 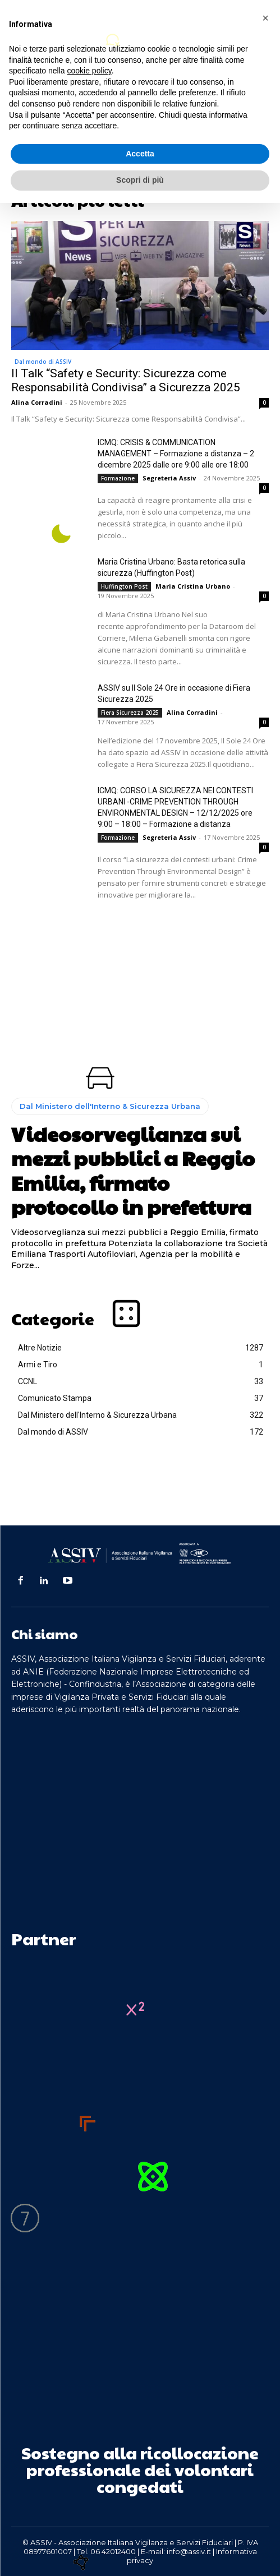 What do you see at coordinates (25, 2218) in the screenshot?
I see `indicates step 7 in a multi-step process` at bounding box center [25, 2218].